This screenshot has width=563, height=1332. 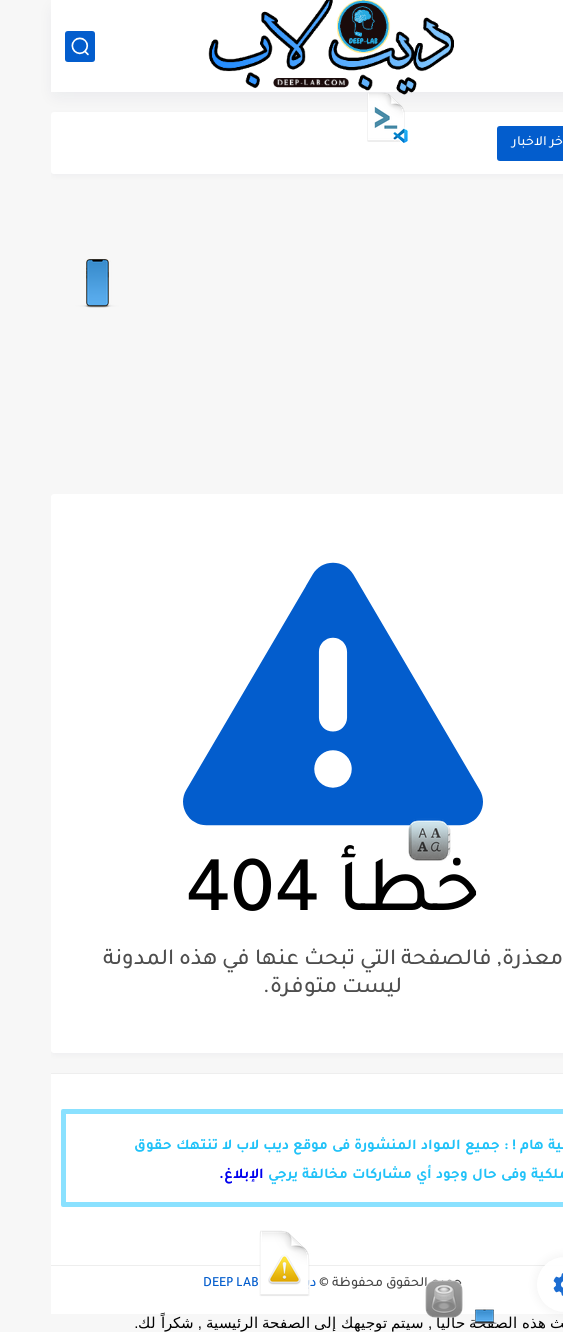 I want to click on iPhone 12 Pro Max device identifier in system settings, so click(x=97, y=283).